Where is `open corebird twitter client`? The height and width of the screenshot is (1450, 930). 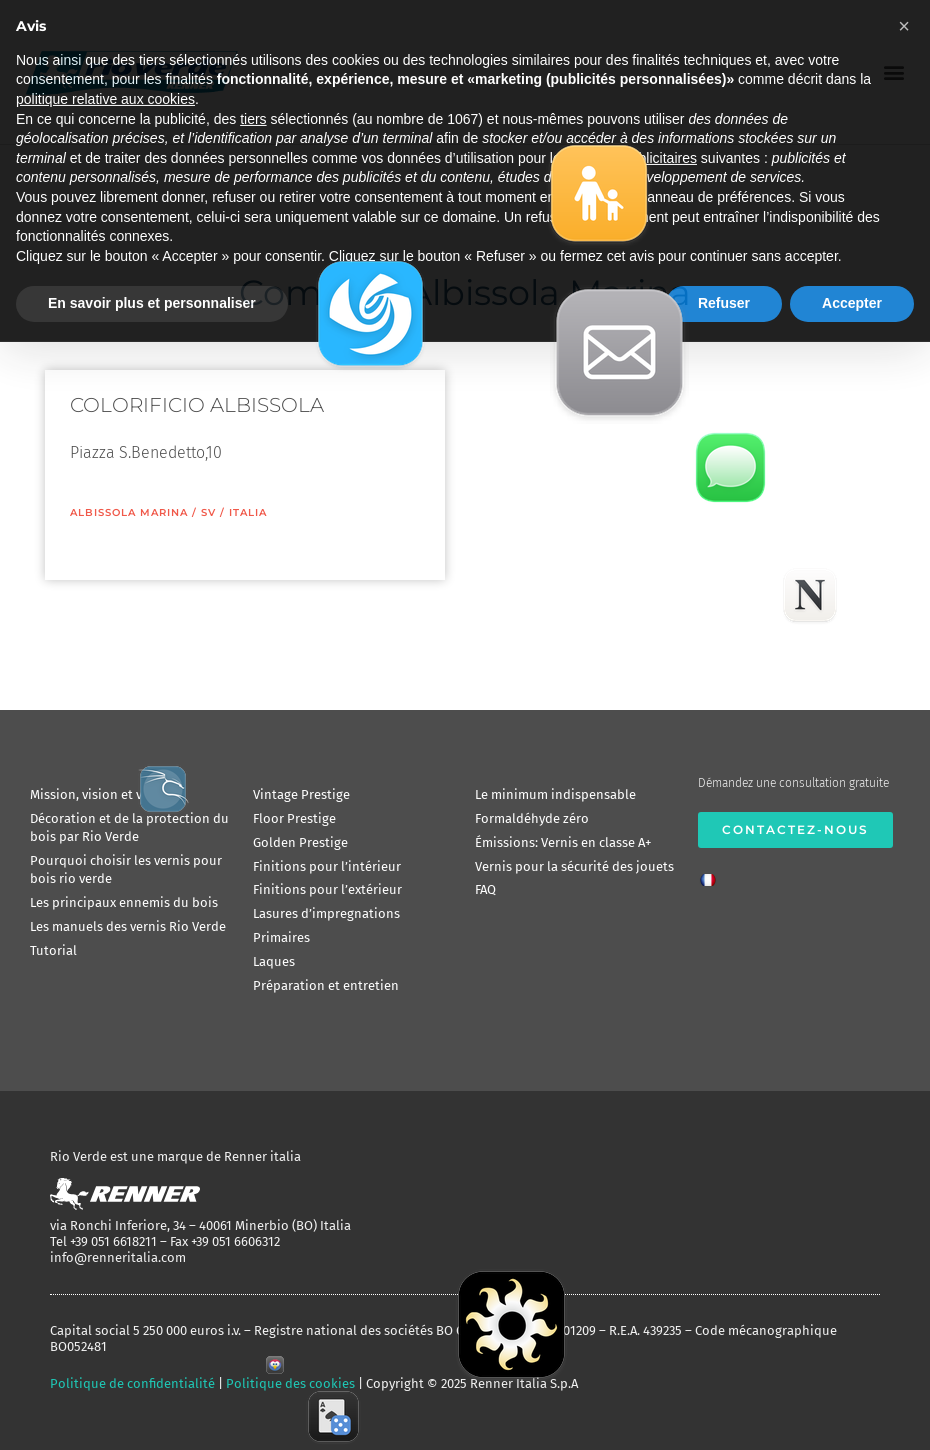 open corebird twitter client is located at coordinates (275, 1365).